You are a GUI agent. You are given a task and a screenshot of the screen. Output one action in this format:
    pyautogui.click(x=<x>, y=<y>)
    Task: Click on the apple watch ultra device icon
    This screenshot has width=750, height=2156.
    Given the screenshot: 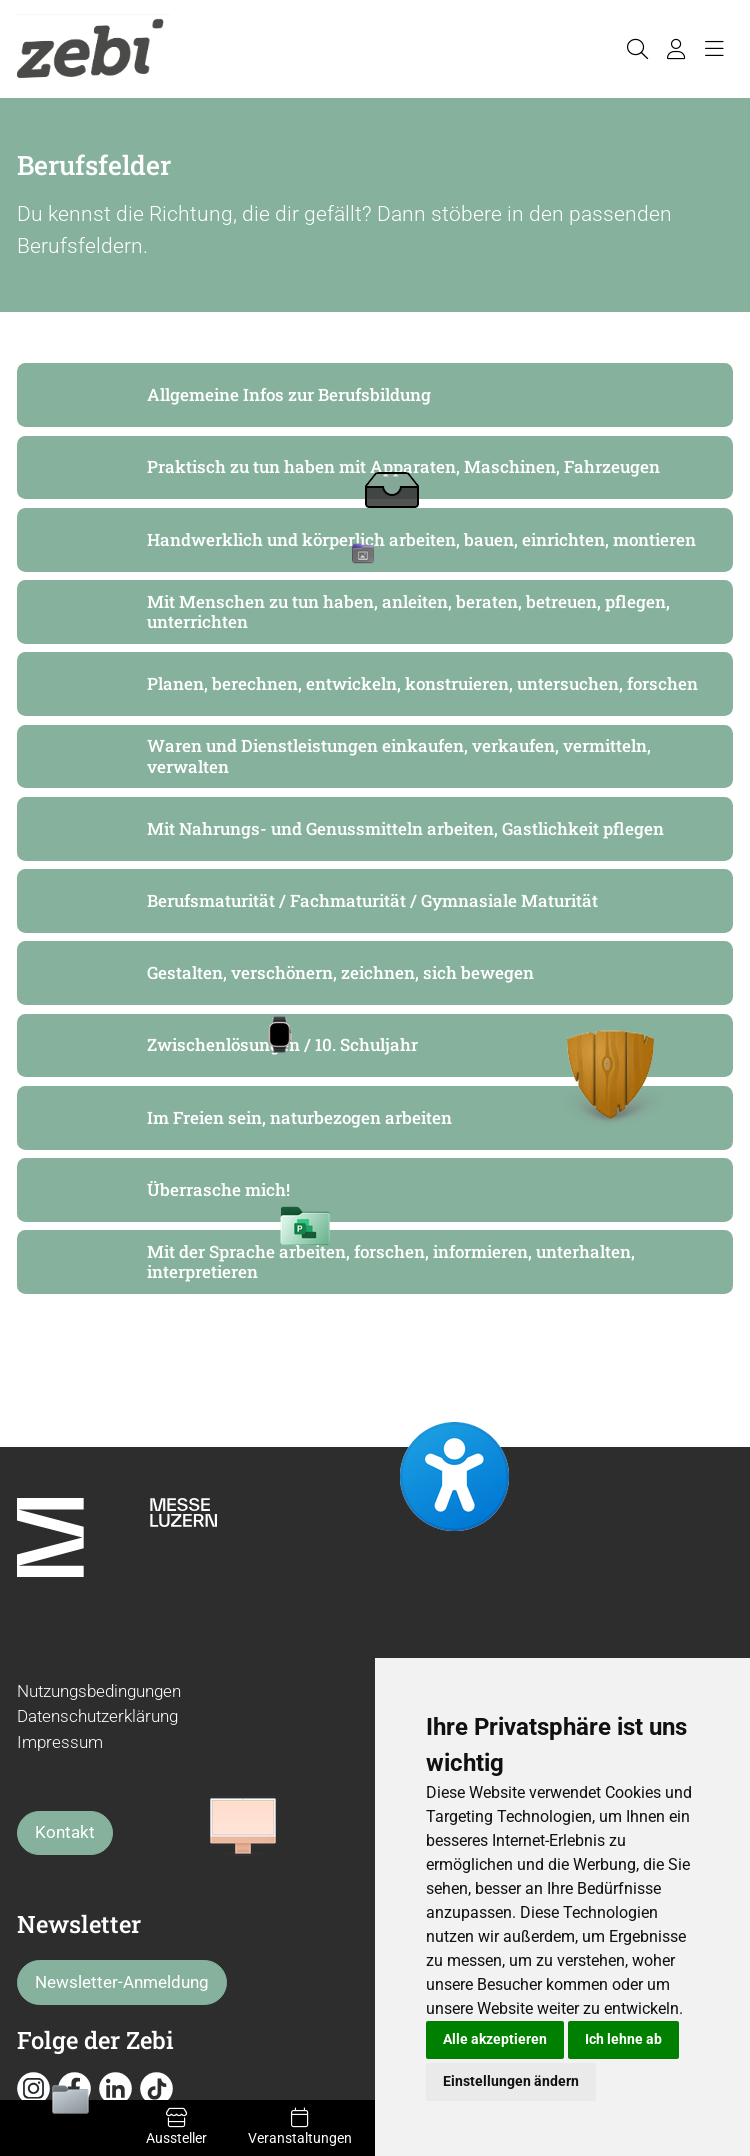 What is the action you would take?
    pyautogui.click(x=279, y=1034)
    